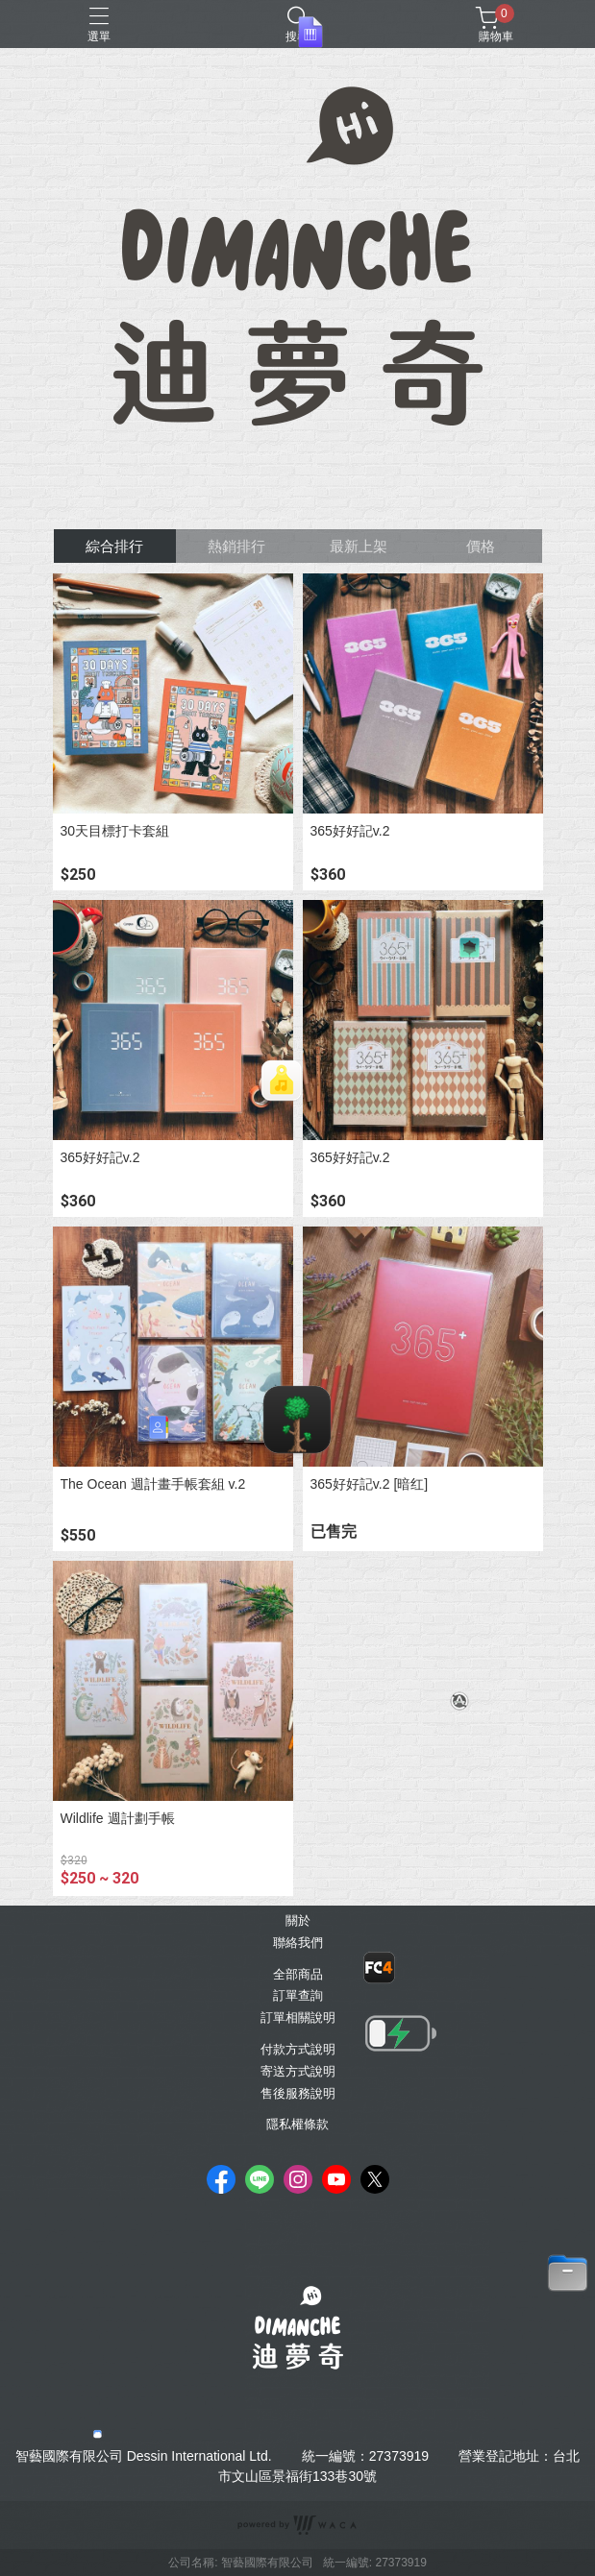  What do you see at coordinates (459, 1701) in the screenshot?
I see `check for available software updates` at bounding box center [459, 1701].